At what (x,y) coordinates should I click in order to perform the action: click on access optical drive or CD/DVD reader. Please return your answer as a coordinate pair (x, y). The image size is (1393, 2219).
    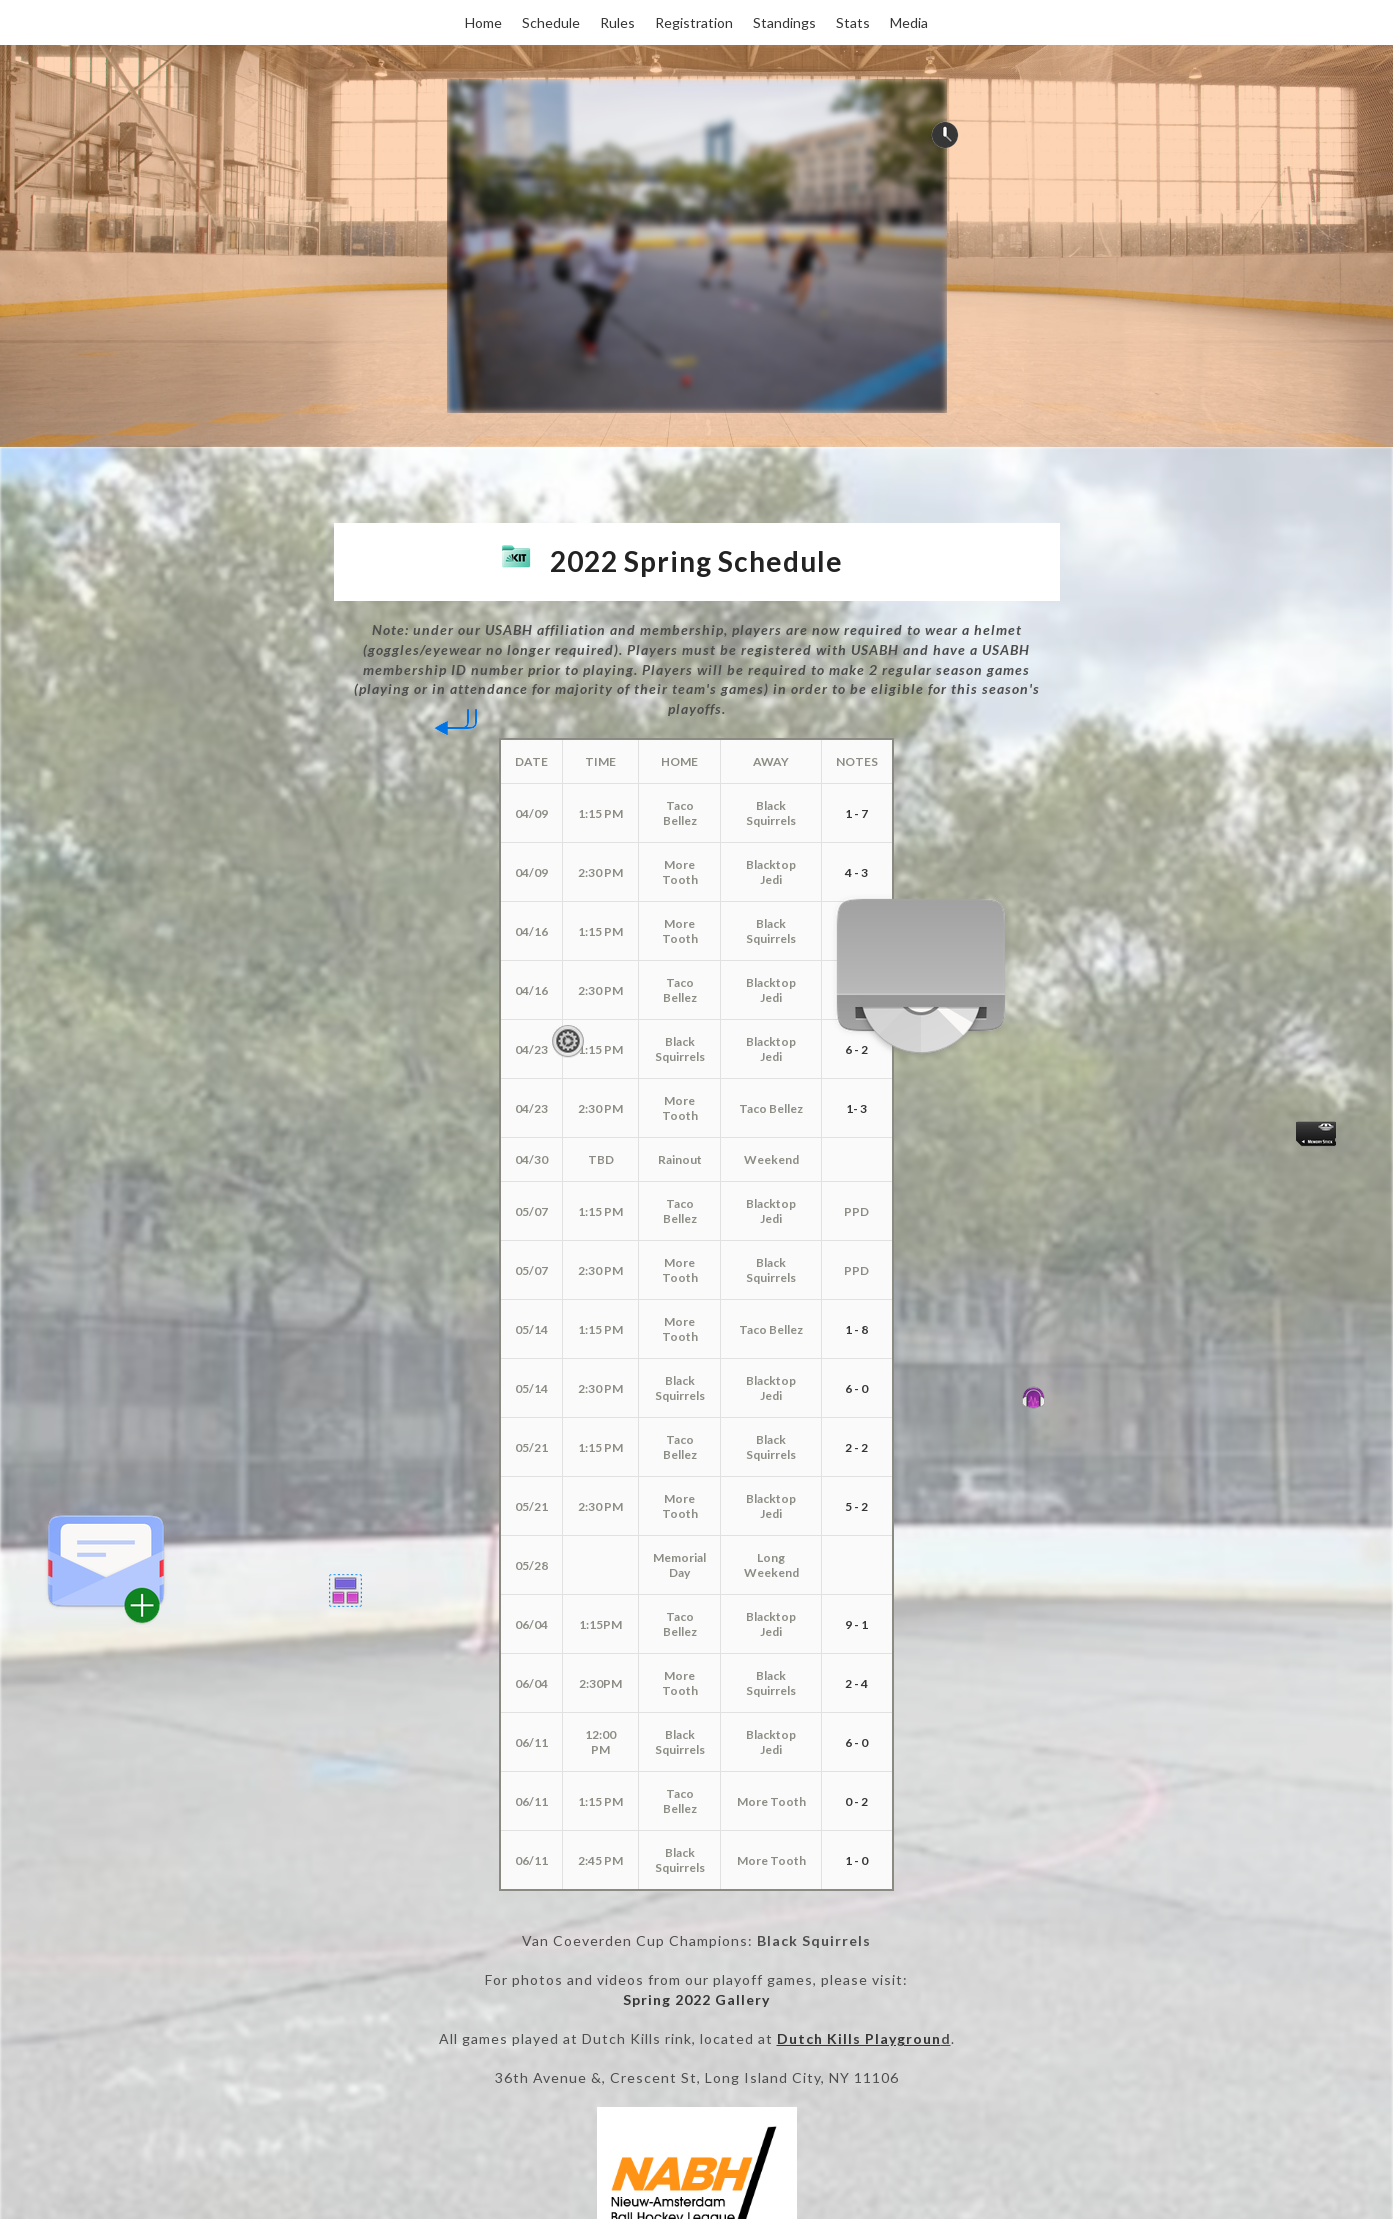
    Looking at the image, I should click on (921, 965).